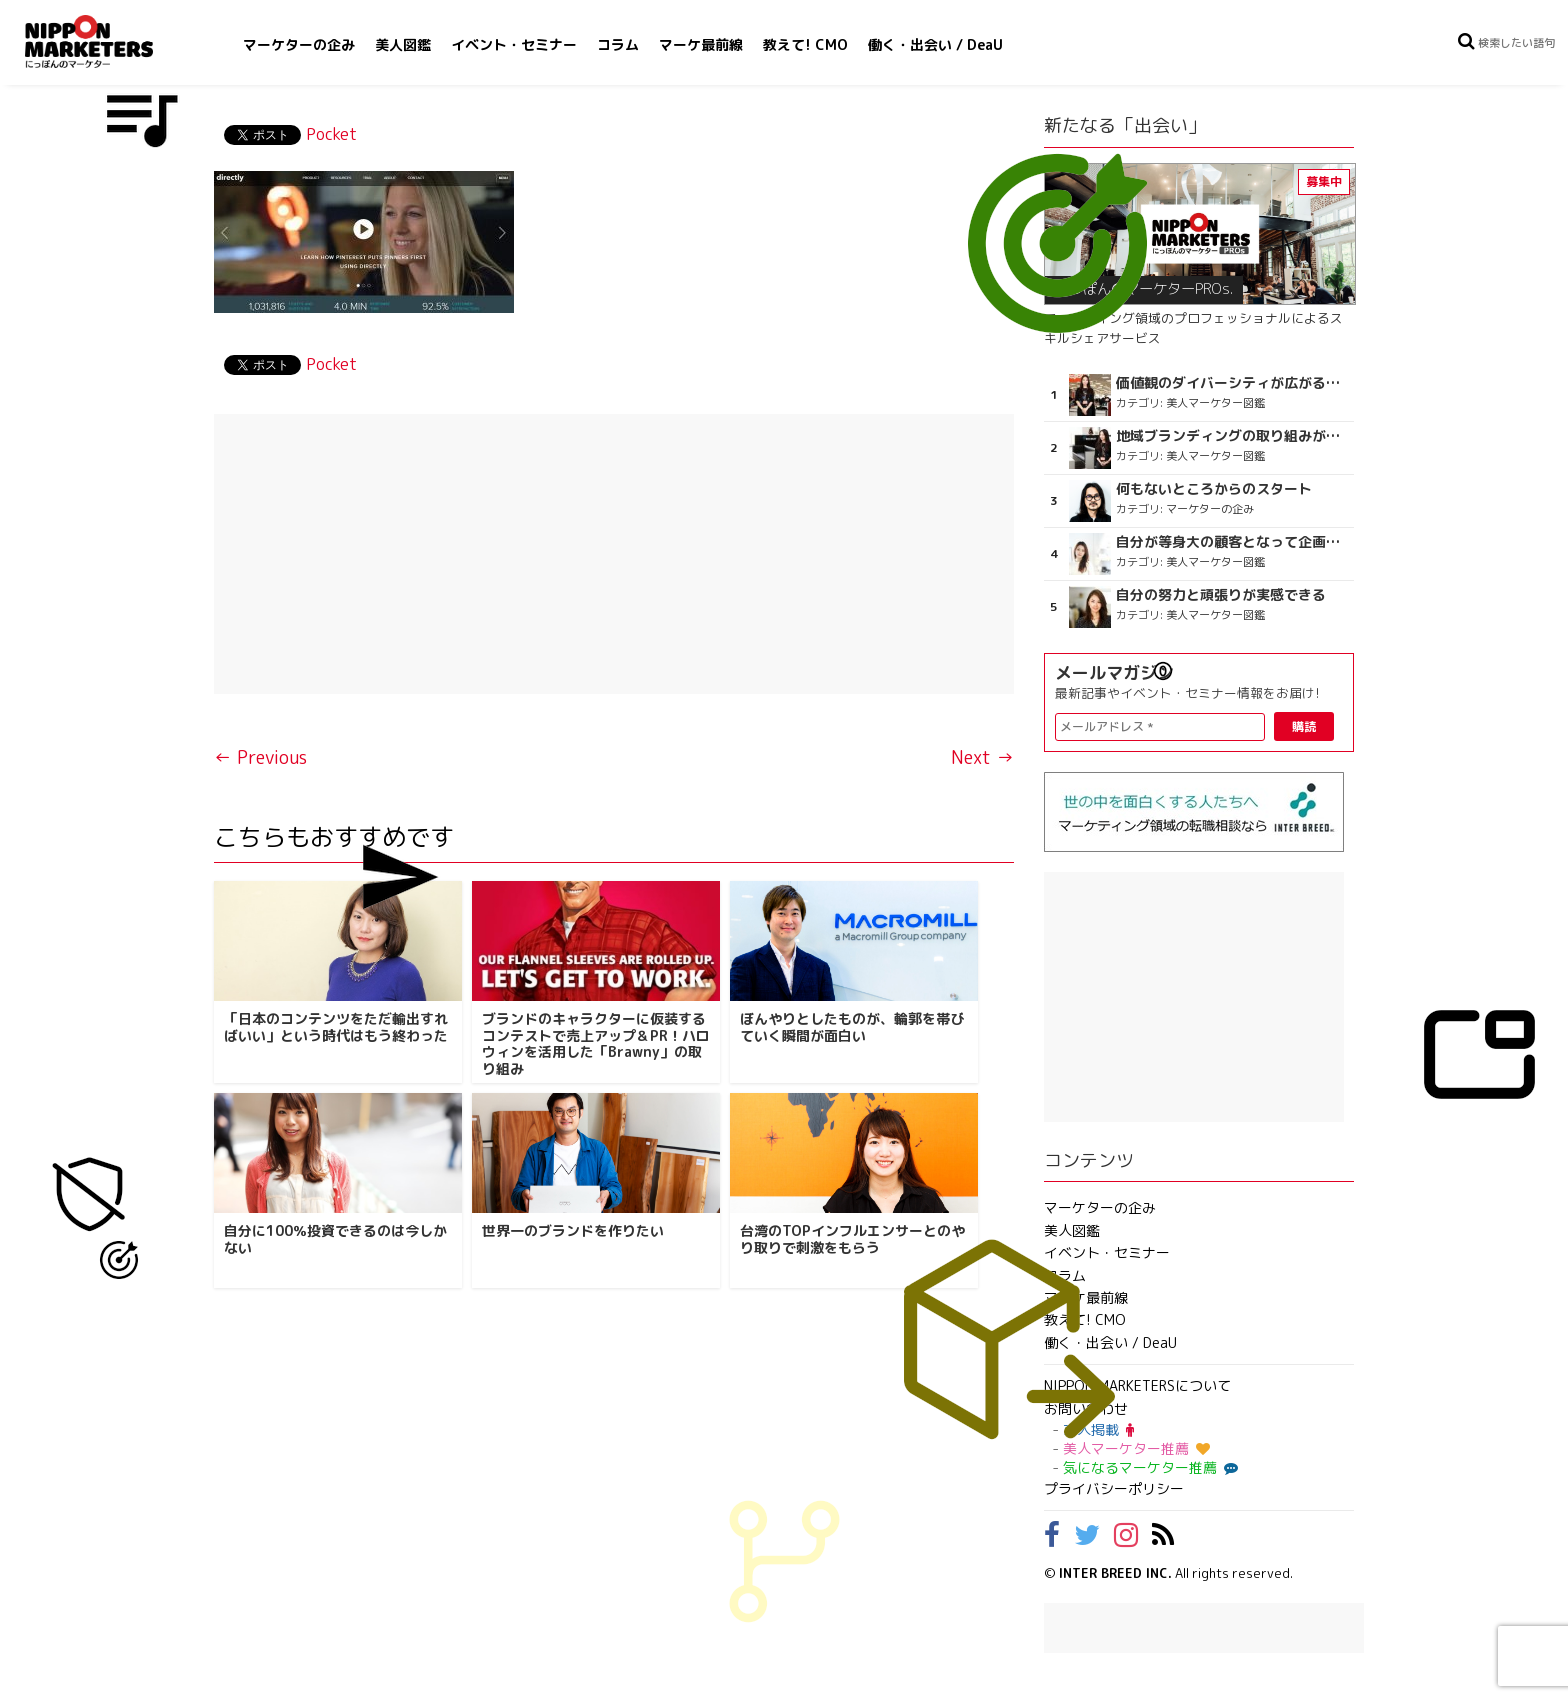 The image size is (1568, 1700). I want to click on view packages that depend on this project, so click(1009, 1341).